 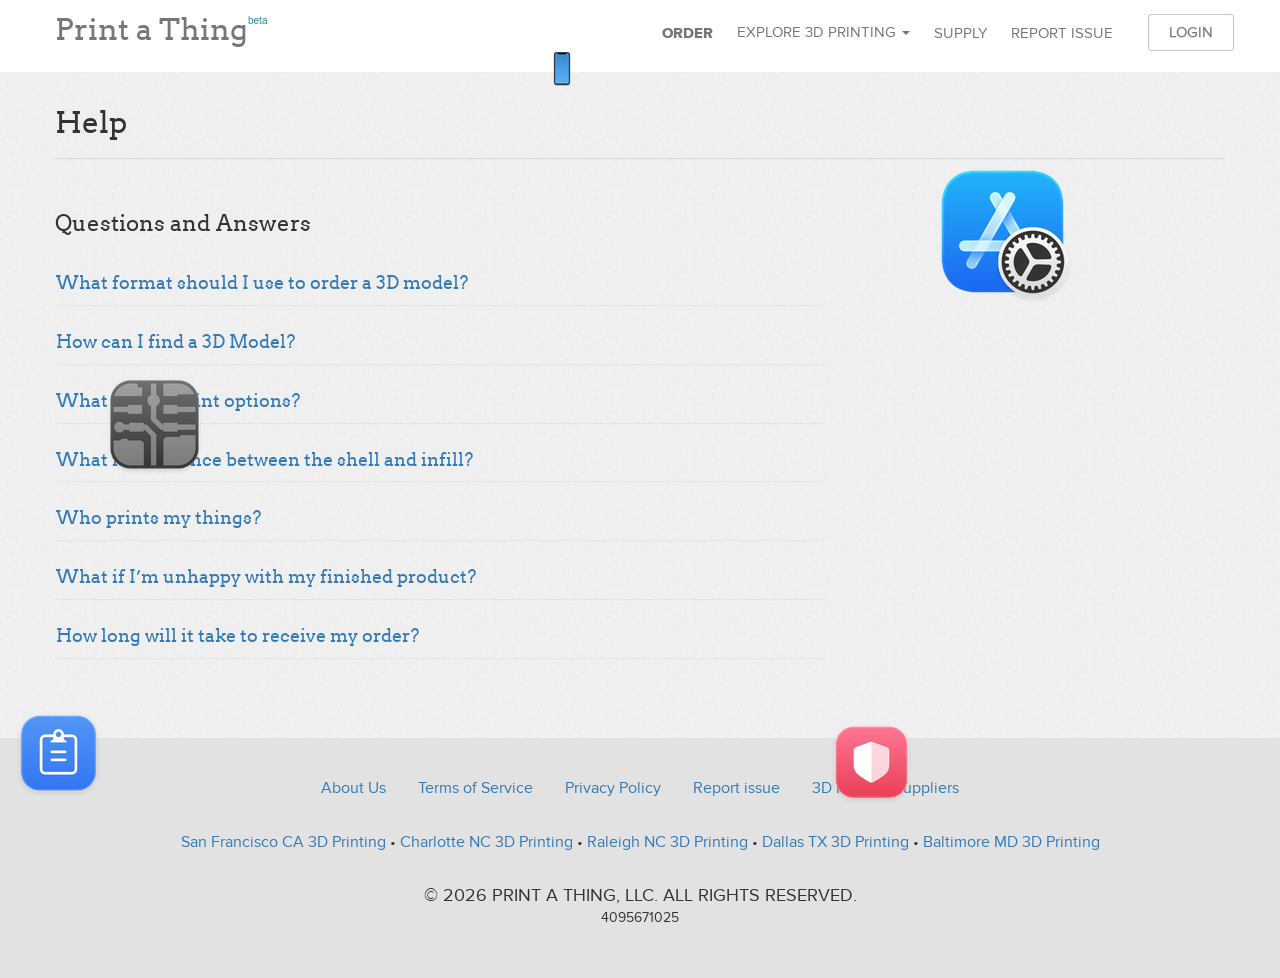 I want to click on open software properties or developer settings, so click(x=1002, y=231).